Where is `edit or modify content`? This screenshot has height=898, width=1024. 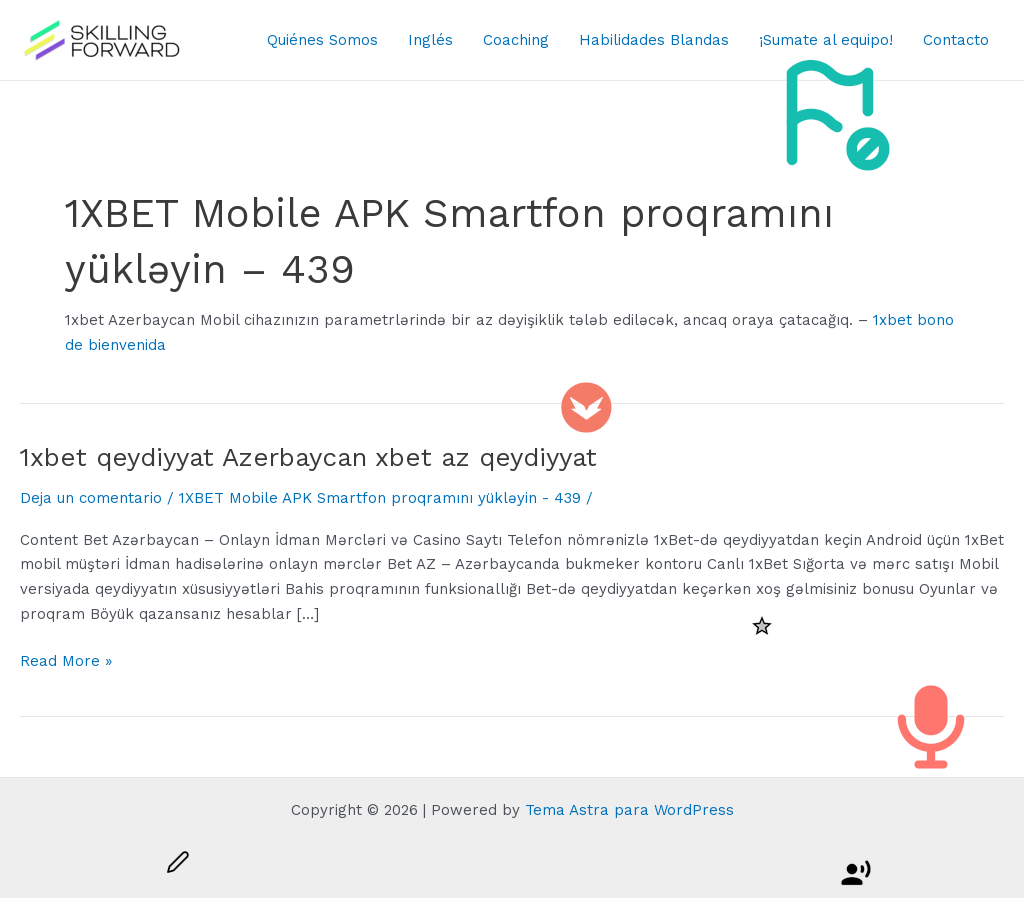
edit or modify content is located at coordinates (178, 862).